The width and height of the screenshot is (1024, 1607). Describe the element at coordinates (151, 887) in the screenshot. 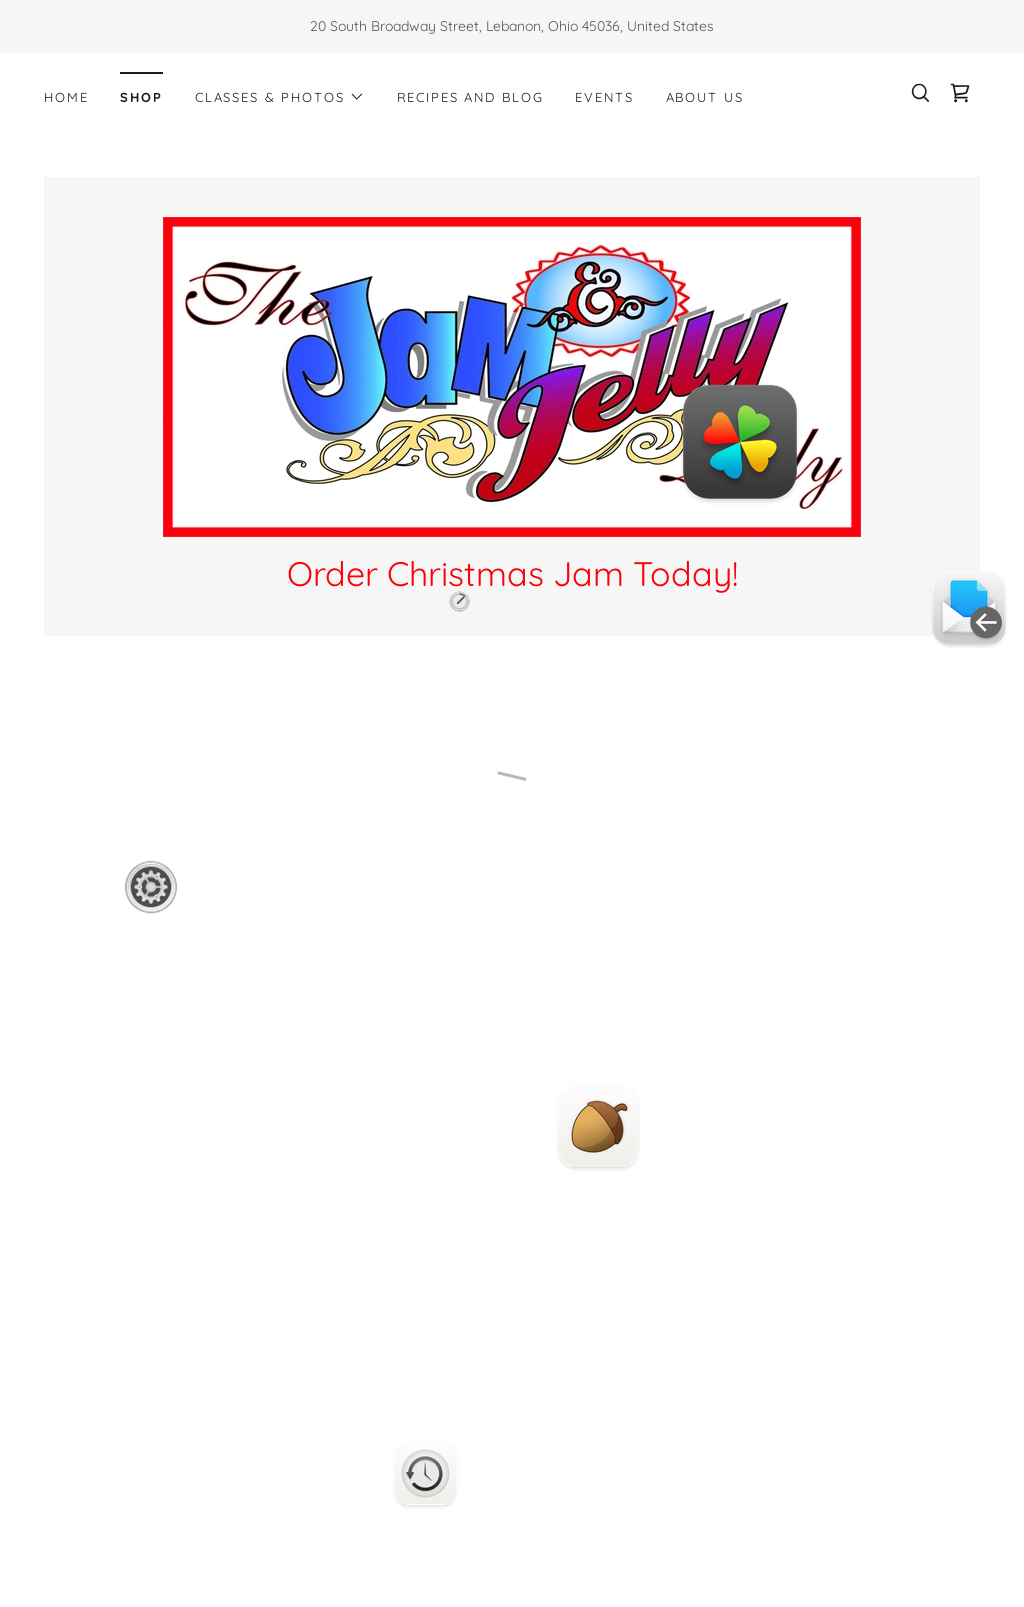

I see `open system settings` at that location.